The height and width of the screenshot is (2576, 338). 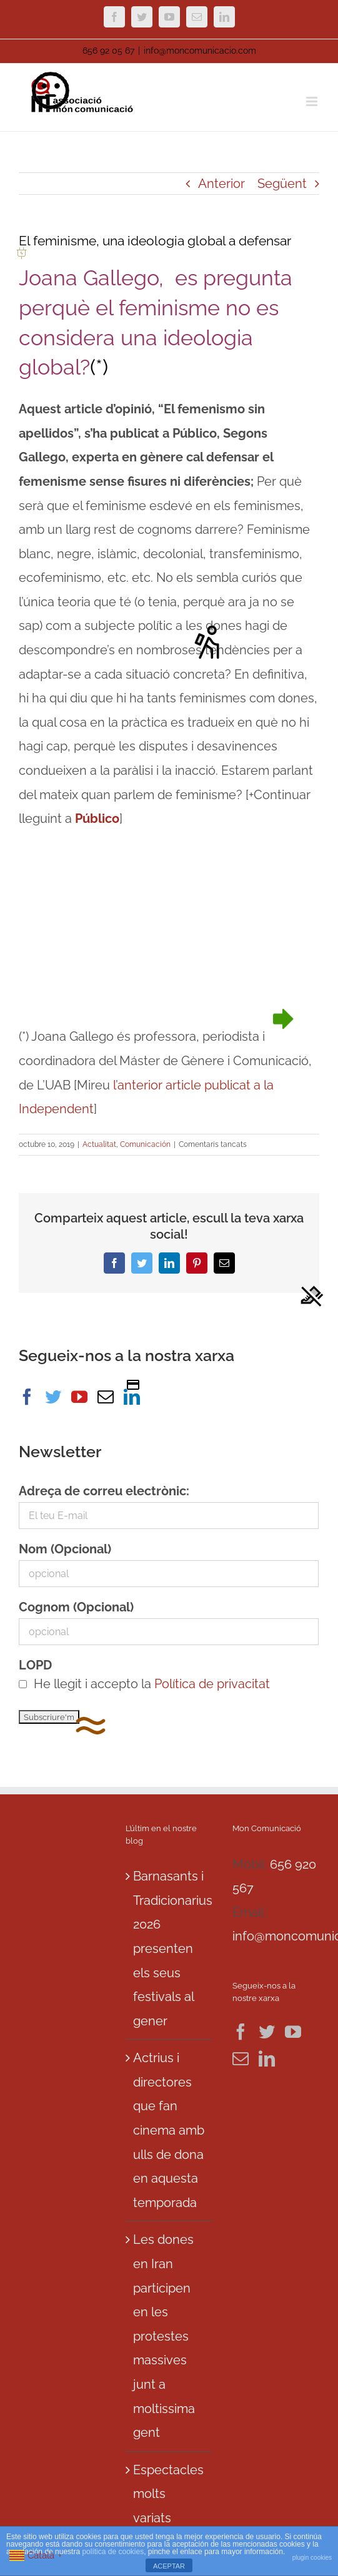 I want to click on indicates neutral feedback or rating, so click(x=51, y=91).